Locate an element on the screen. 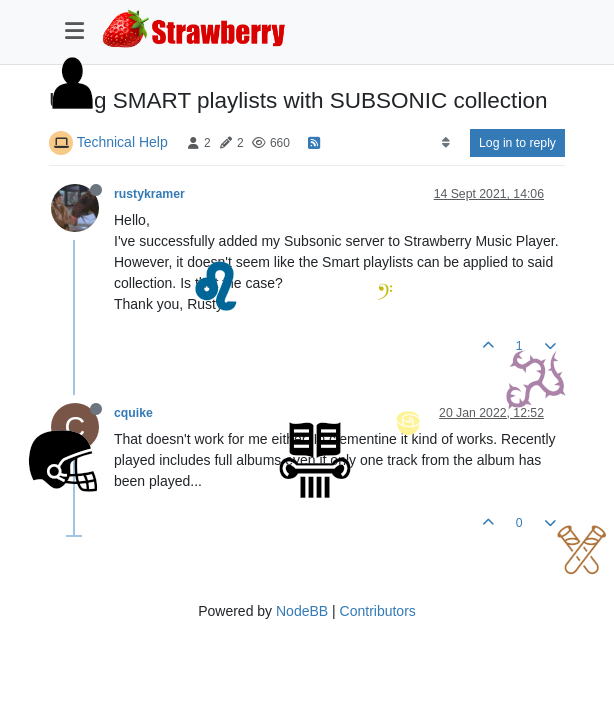  access laboratory or science features is located at coordinates (581, 549).